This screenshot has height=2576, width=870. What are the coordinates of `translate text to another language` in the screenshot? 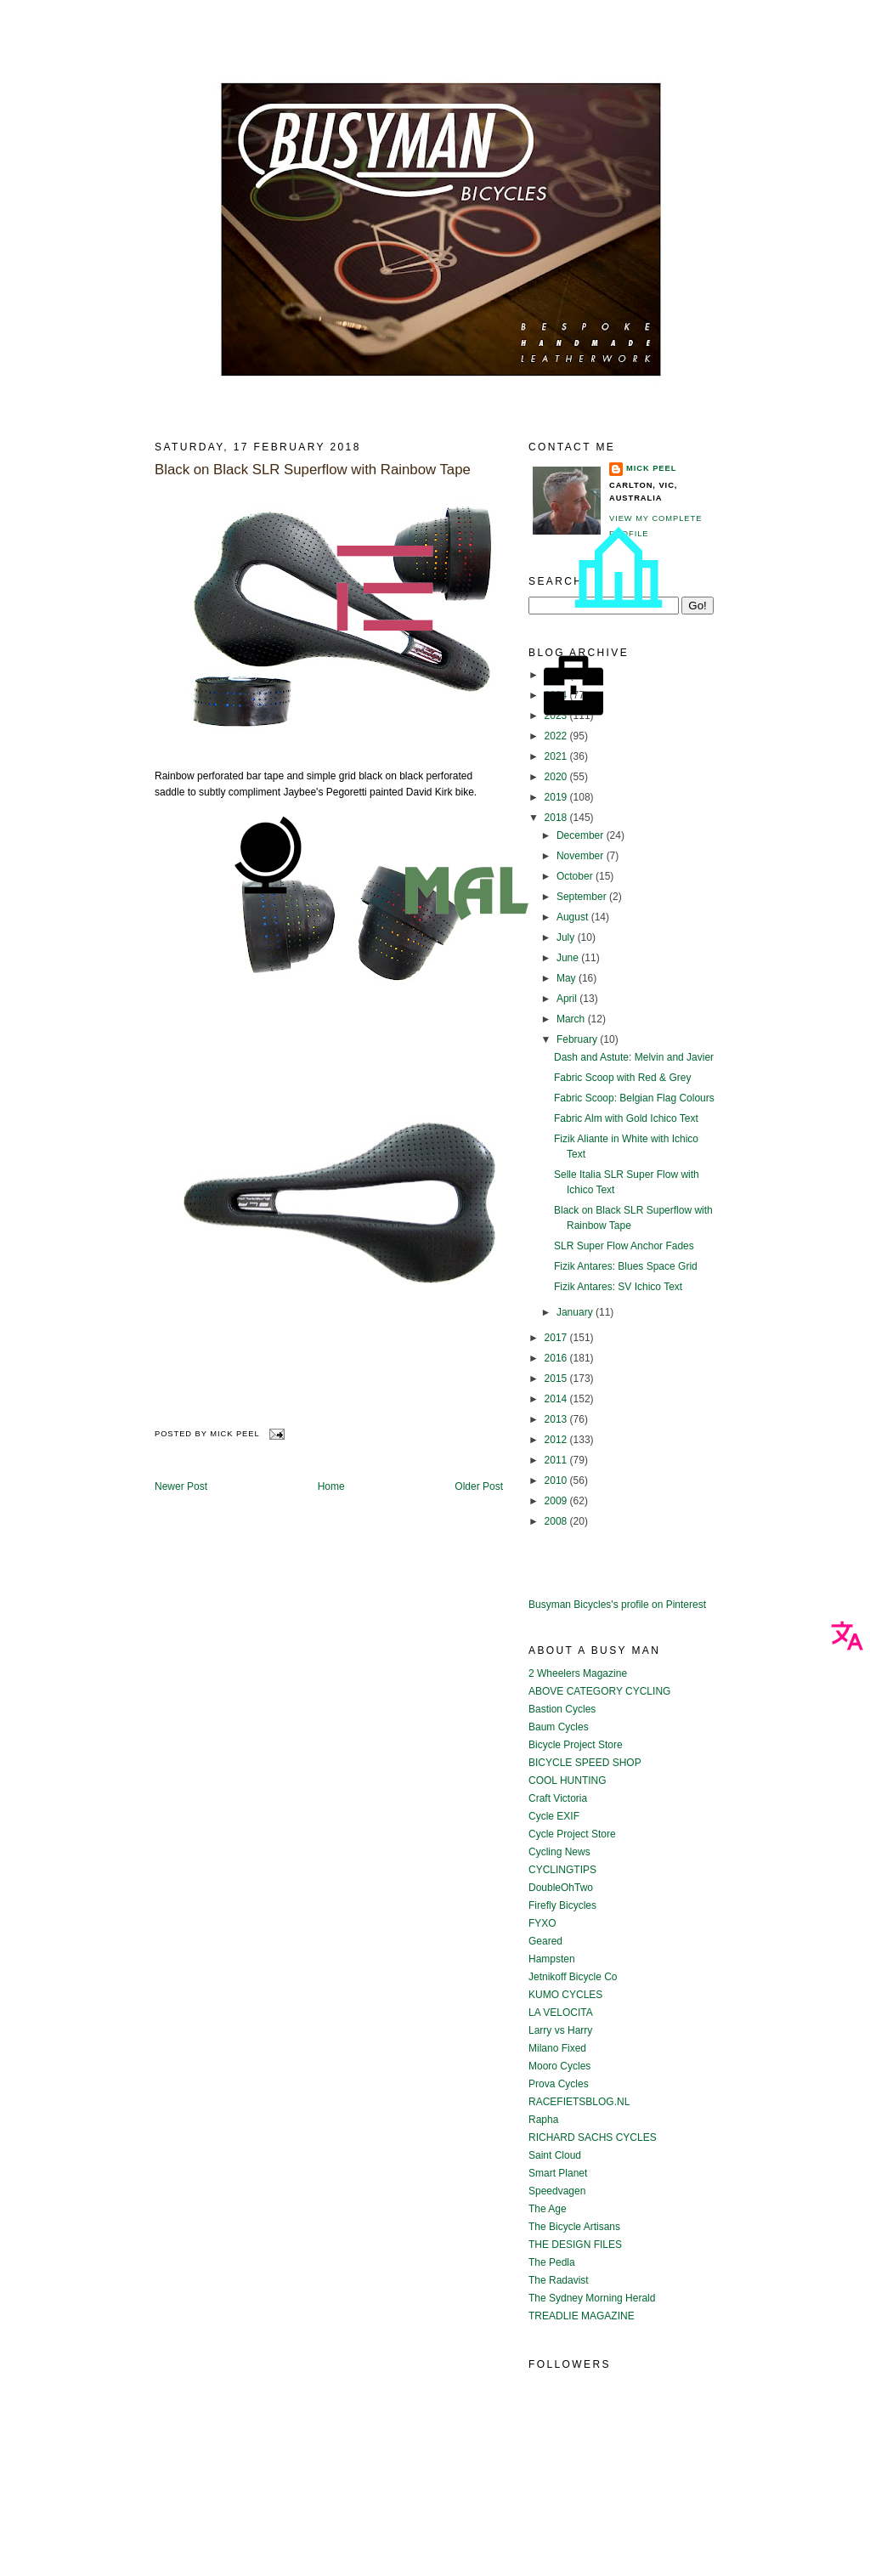 It's located at (846, 1636).